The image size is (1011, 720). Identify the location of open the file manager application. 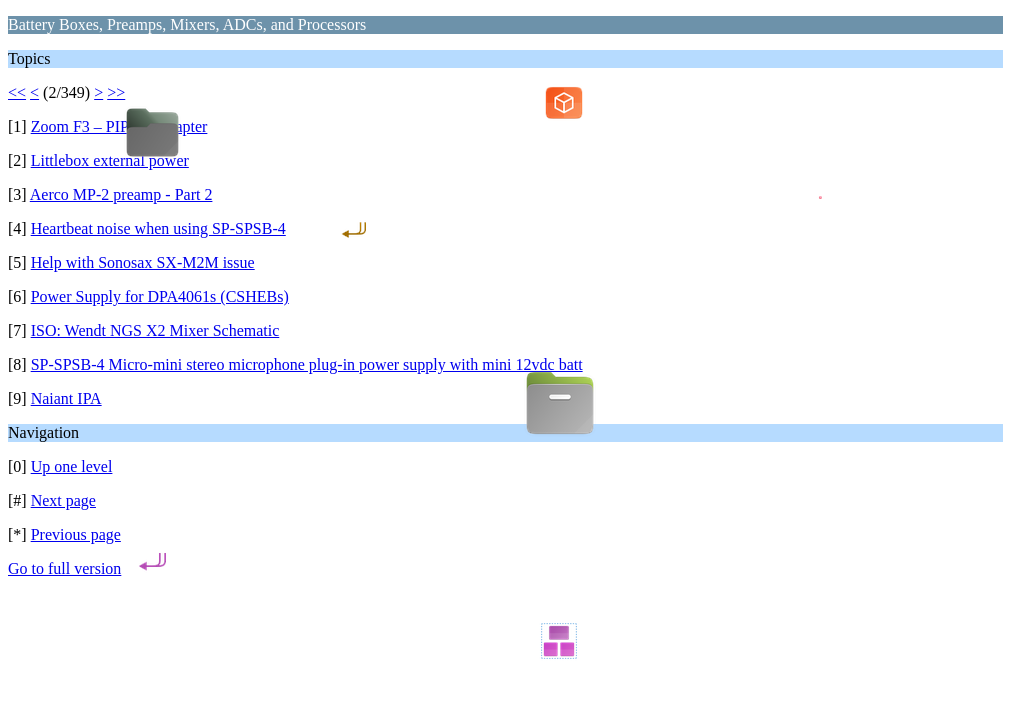
(560, 403).